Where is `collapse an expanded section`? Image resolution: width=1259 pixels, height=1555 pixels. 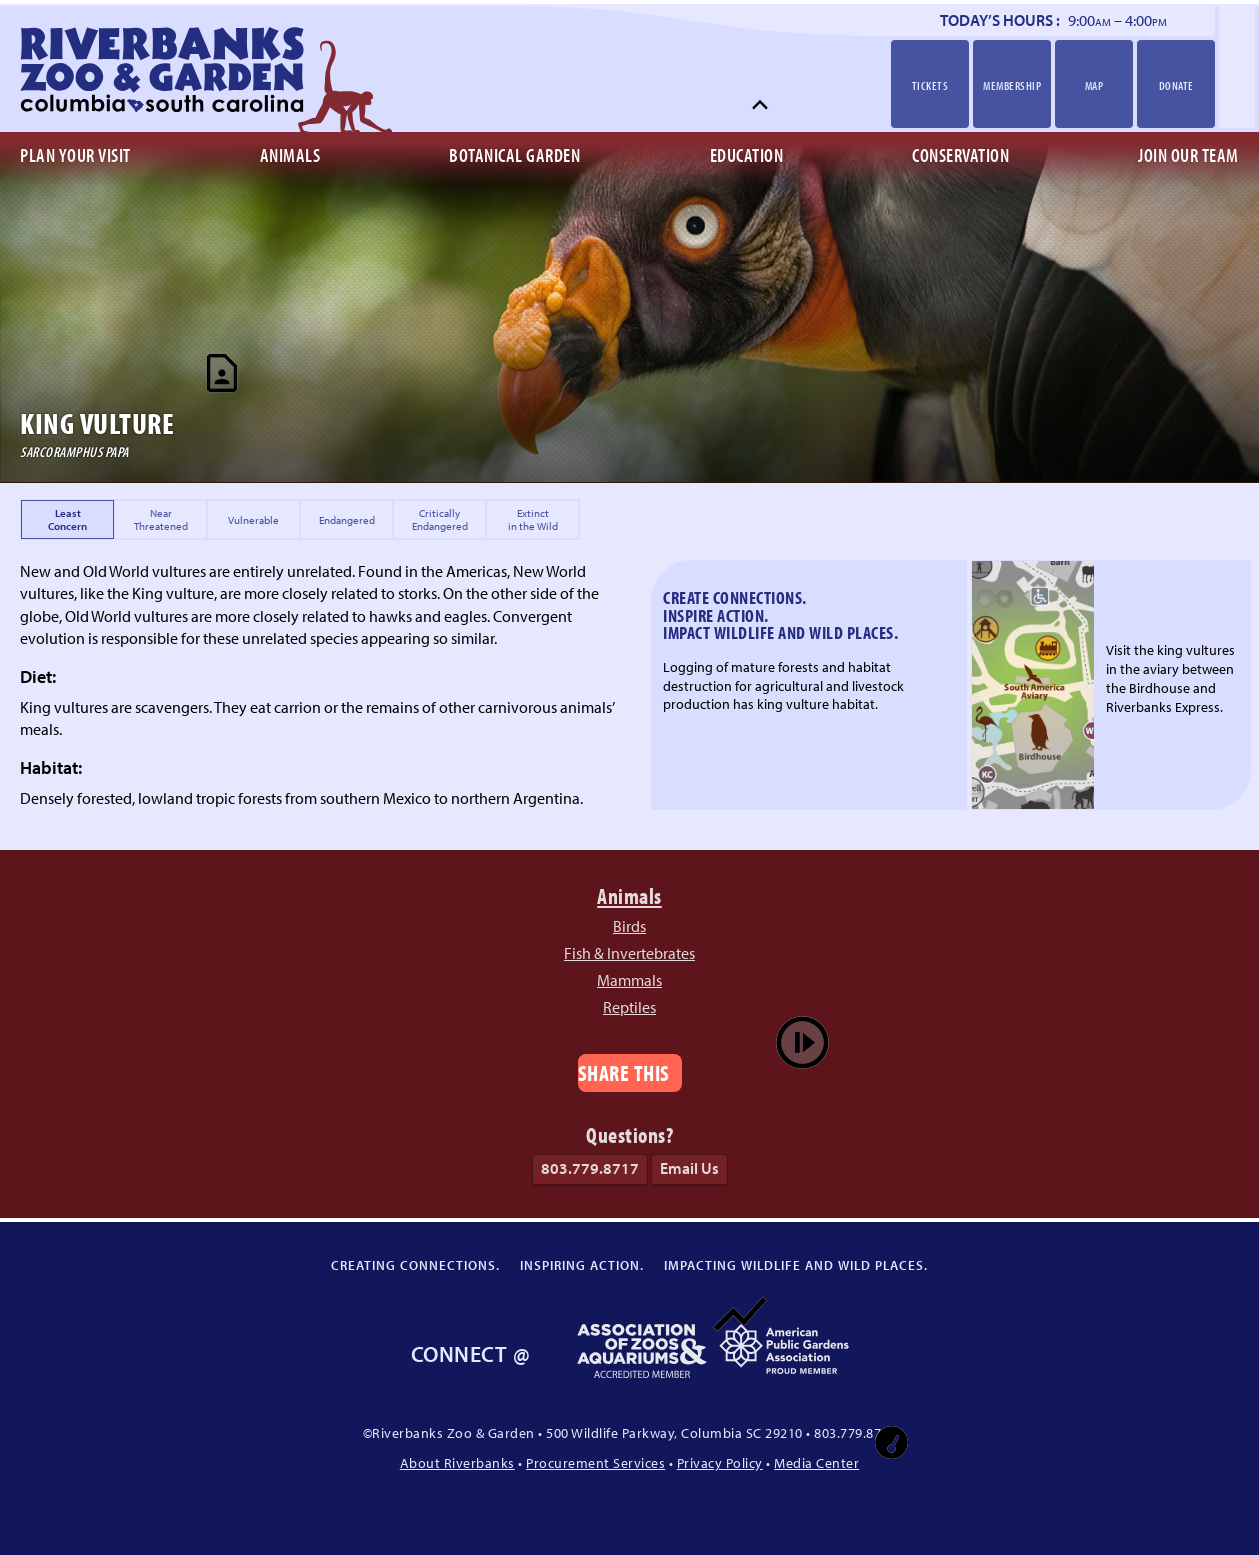 collapse an expanded section is located at coordinates (760, 105).